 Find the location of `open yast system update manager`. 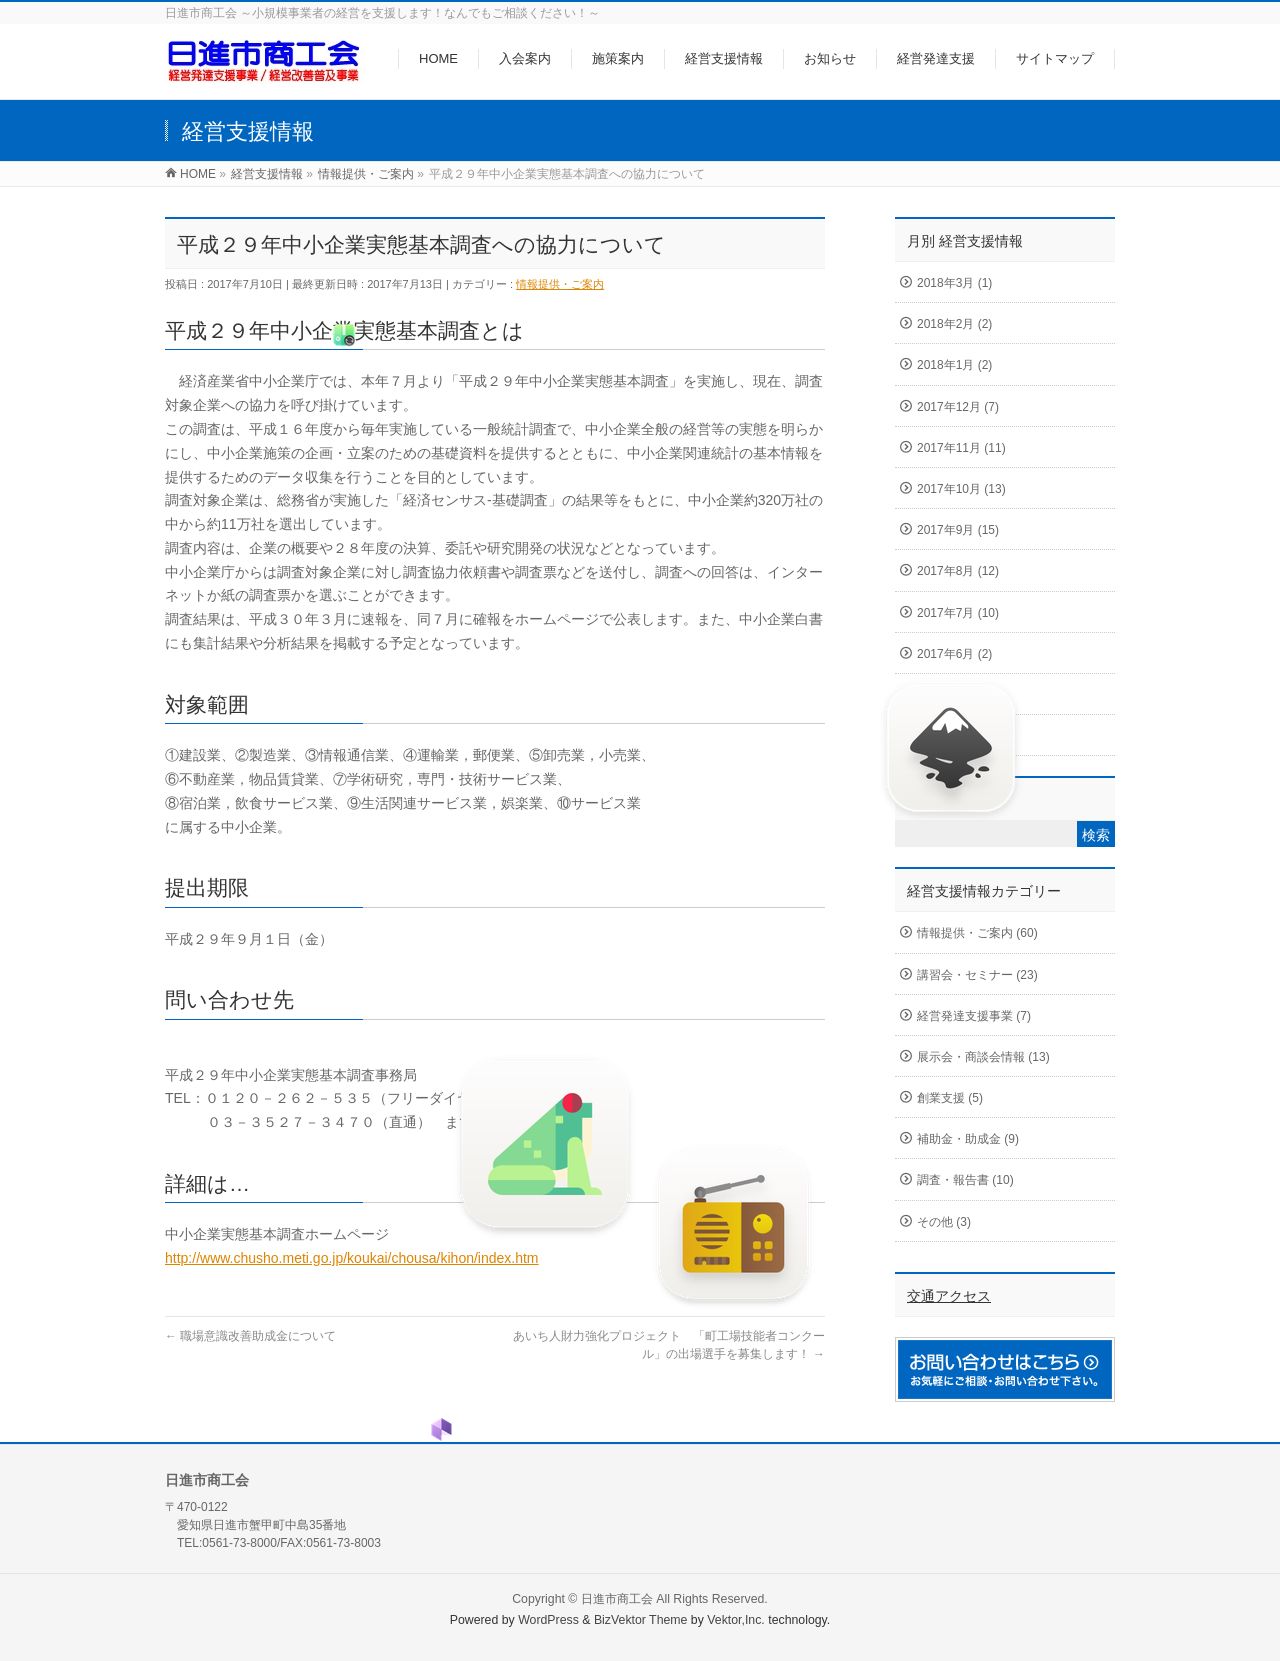

open yast system update manager is located at coordinates (344, 335).